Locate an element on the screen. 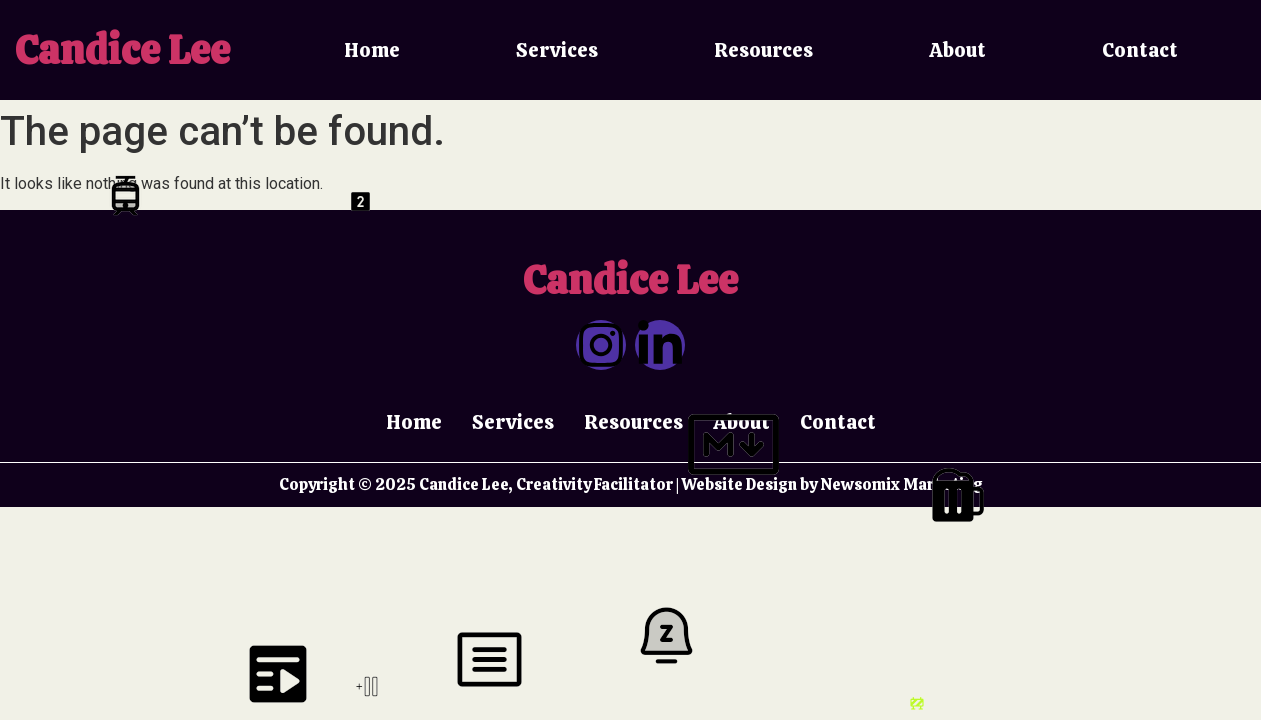 This screenshot has height=720, width=1261. format text using markdown is located at coordinates (733, 444).